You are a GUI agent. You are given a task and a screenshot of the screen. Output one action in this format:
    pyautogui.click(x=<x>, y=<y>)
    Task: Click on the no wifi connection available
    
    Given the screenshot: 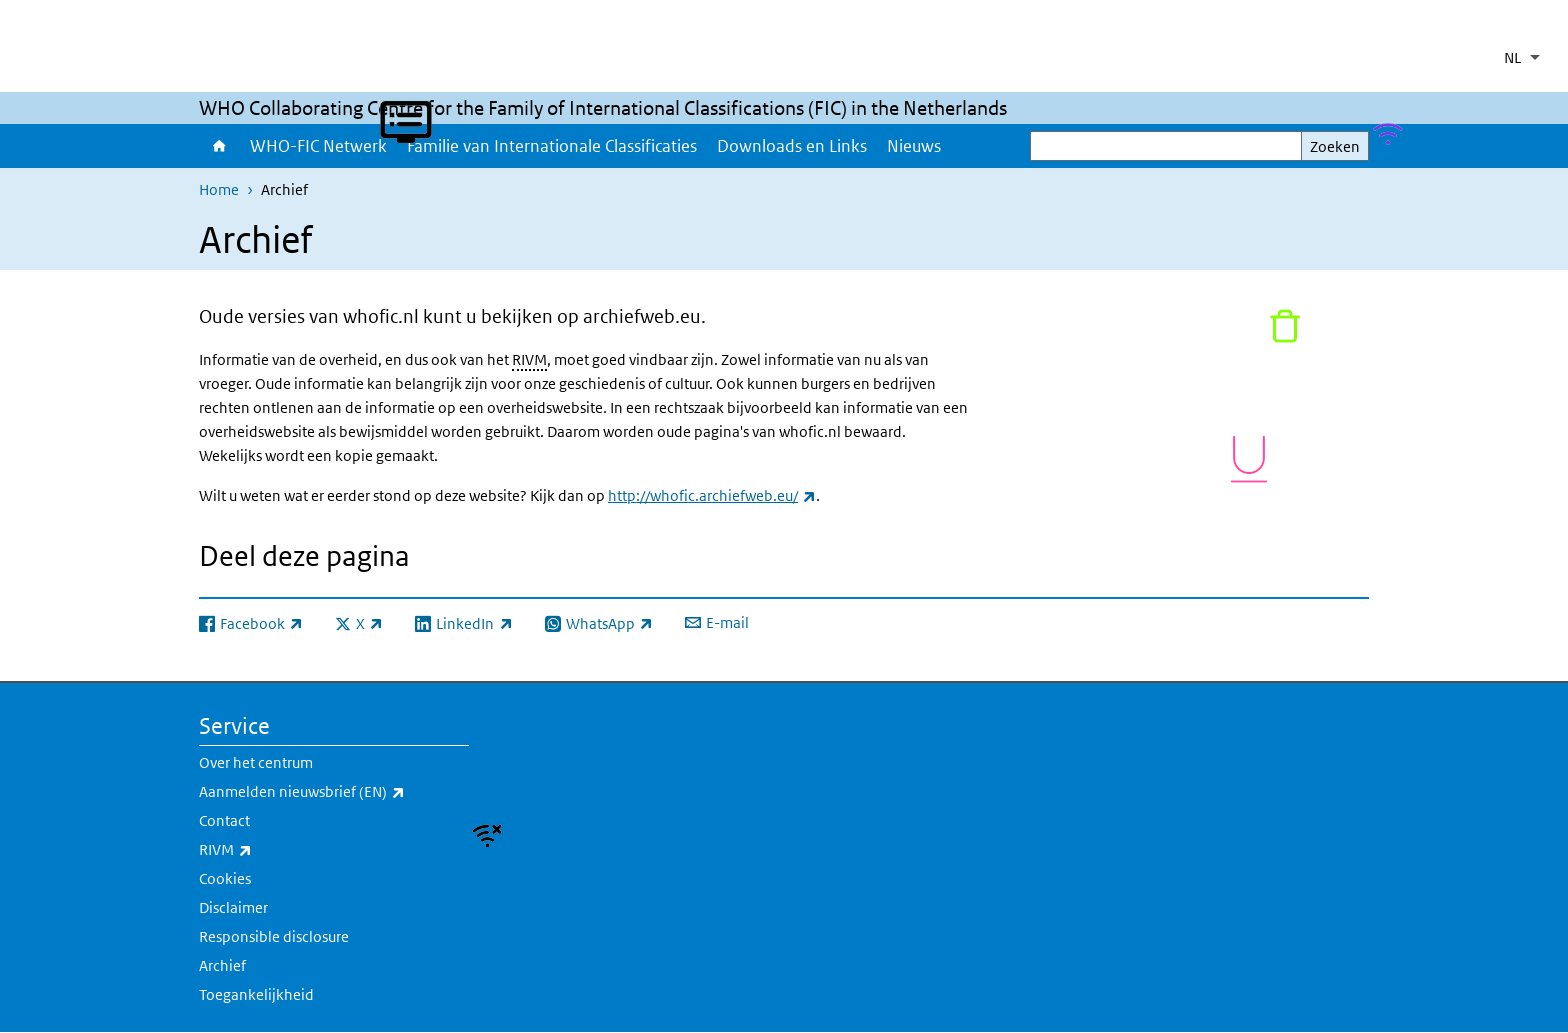 What is the action you would take?
    pyautogui.click(x=487, y=835)
    